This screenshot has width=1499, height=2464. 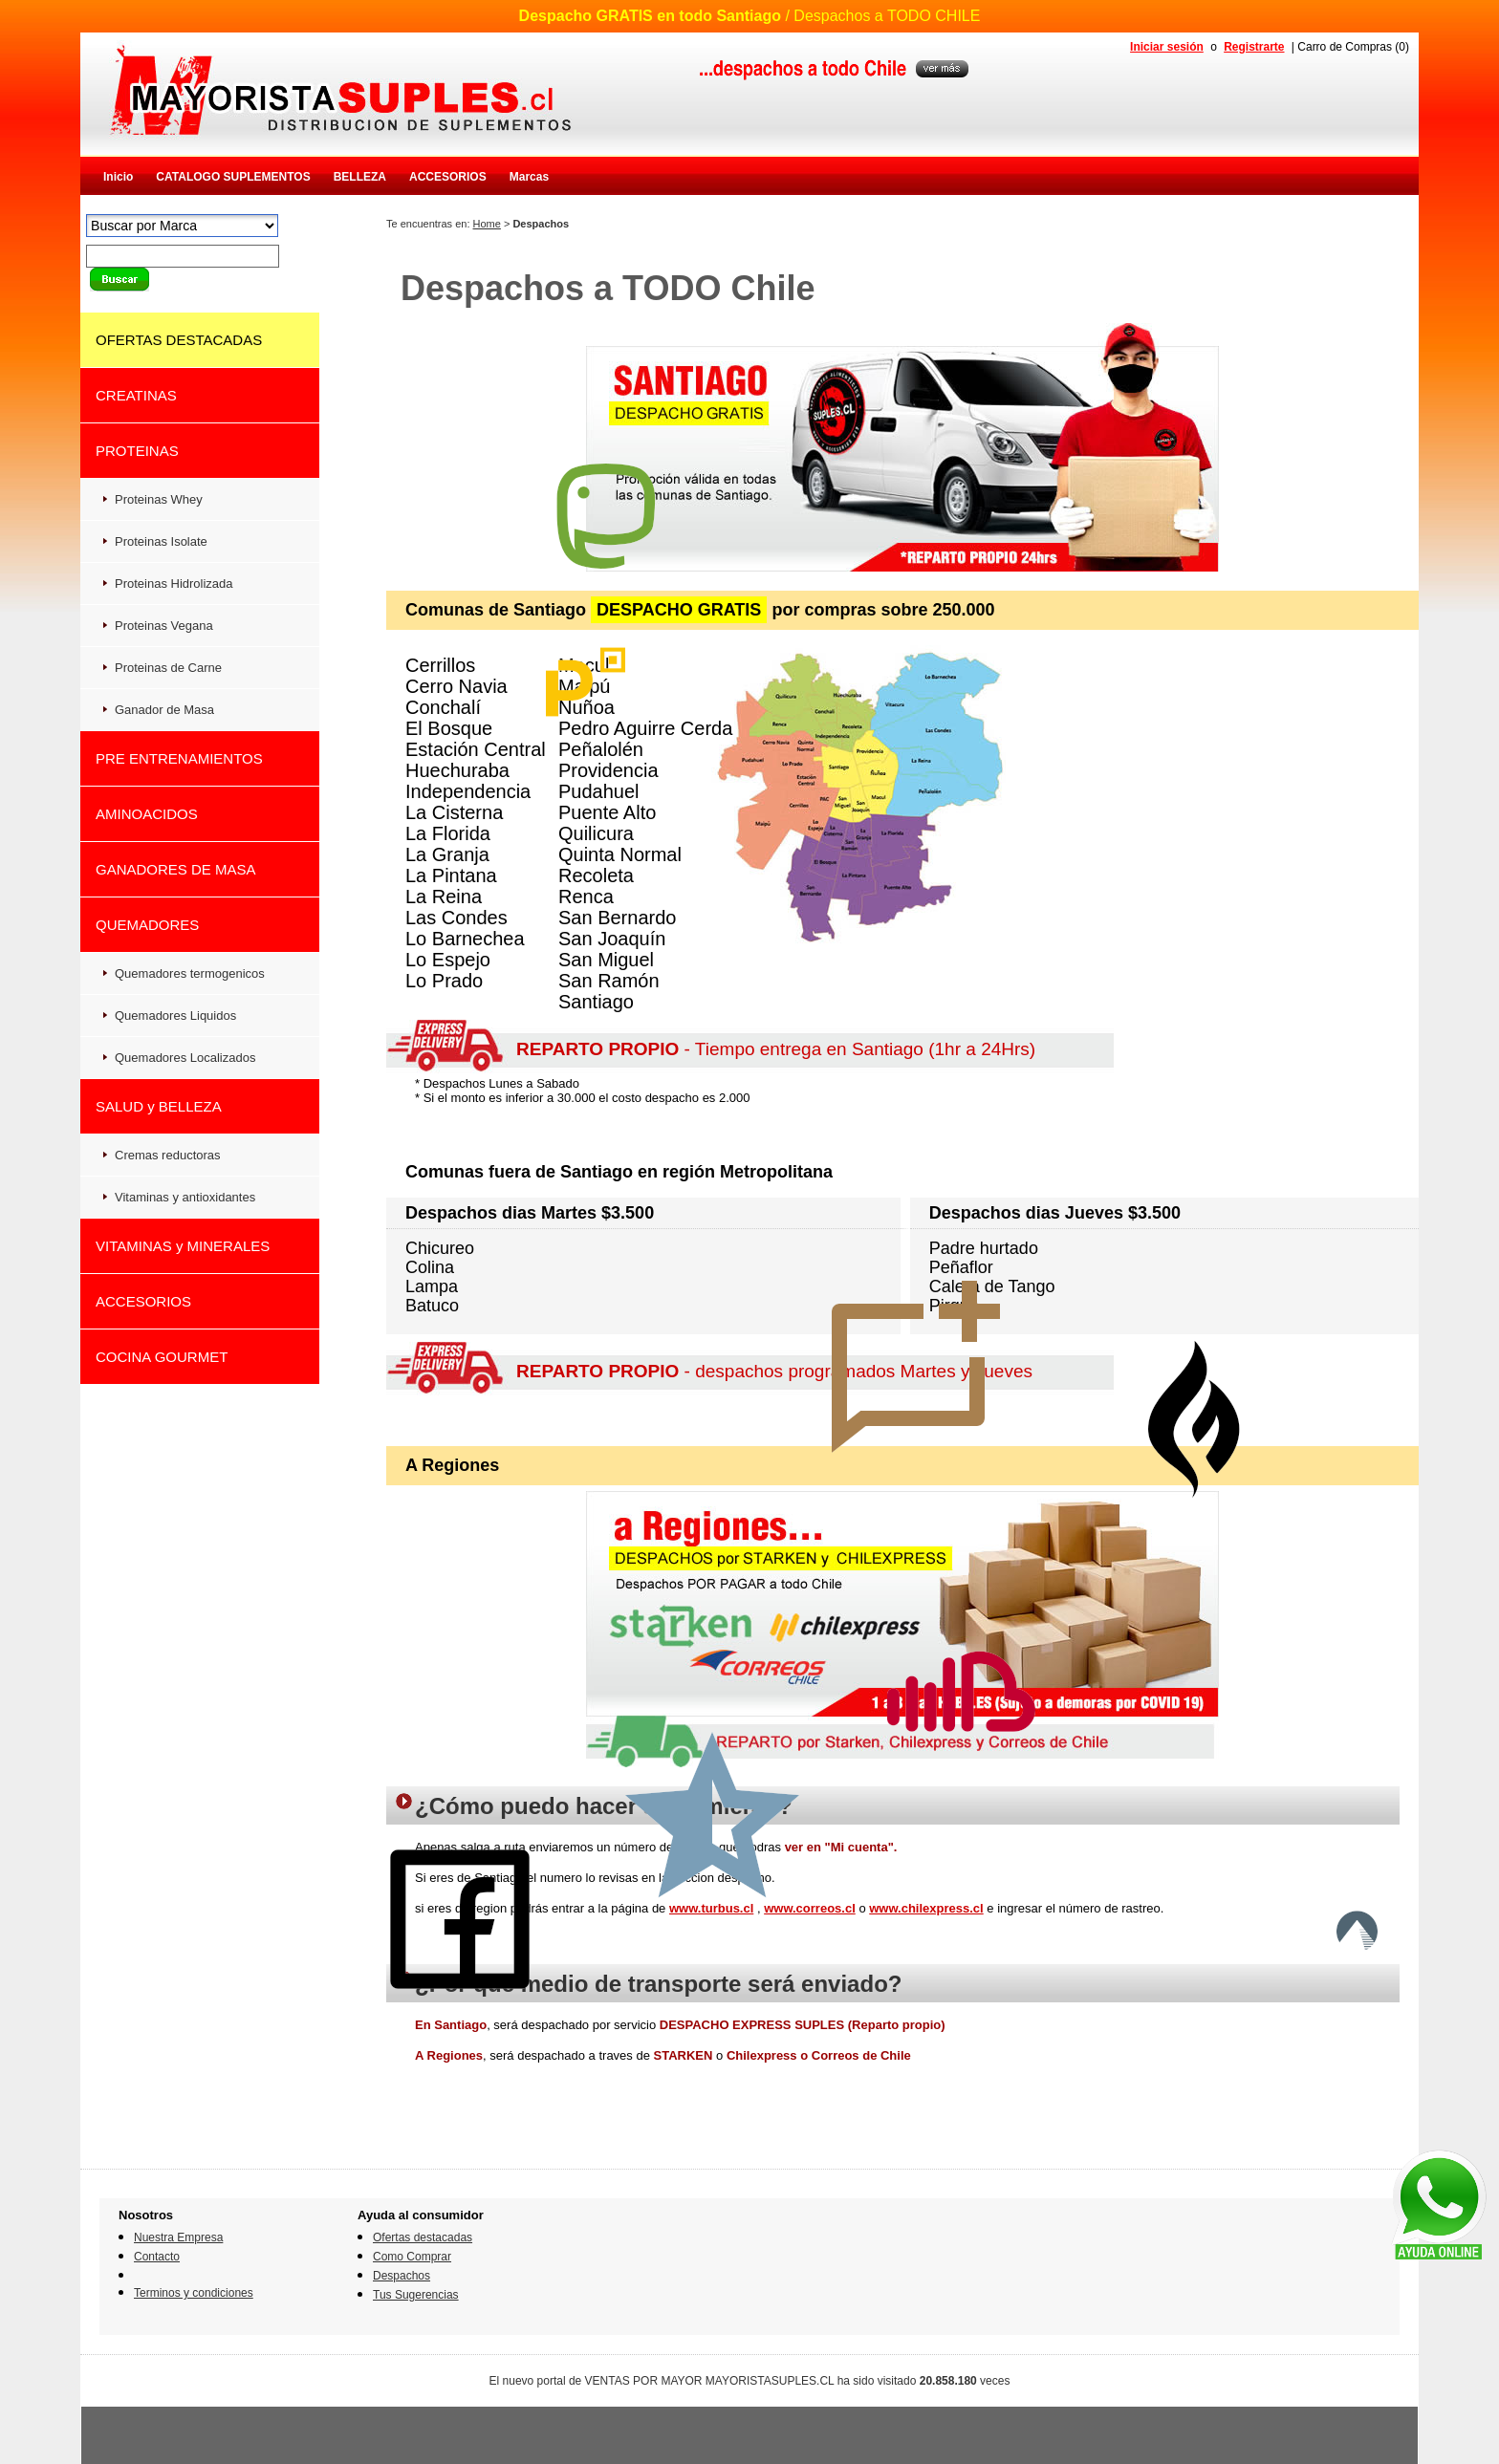 I want to click on open the PicPay app, so click(x=585, y=681).